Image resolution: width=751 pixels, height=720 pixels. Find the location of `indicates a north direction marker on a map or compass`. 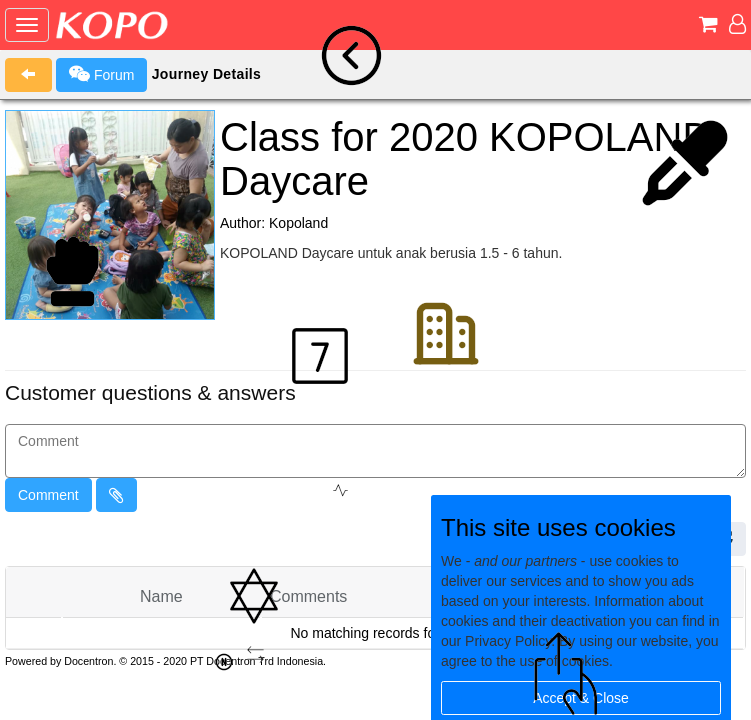

indicates a north direction marker on a map or compass is located at coordinates (224, 662).